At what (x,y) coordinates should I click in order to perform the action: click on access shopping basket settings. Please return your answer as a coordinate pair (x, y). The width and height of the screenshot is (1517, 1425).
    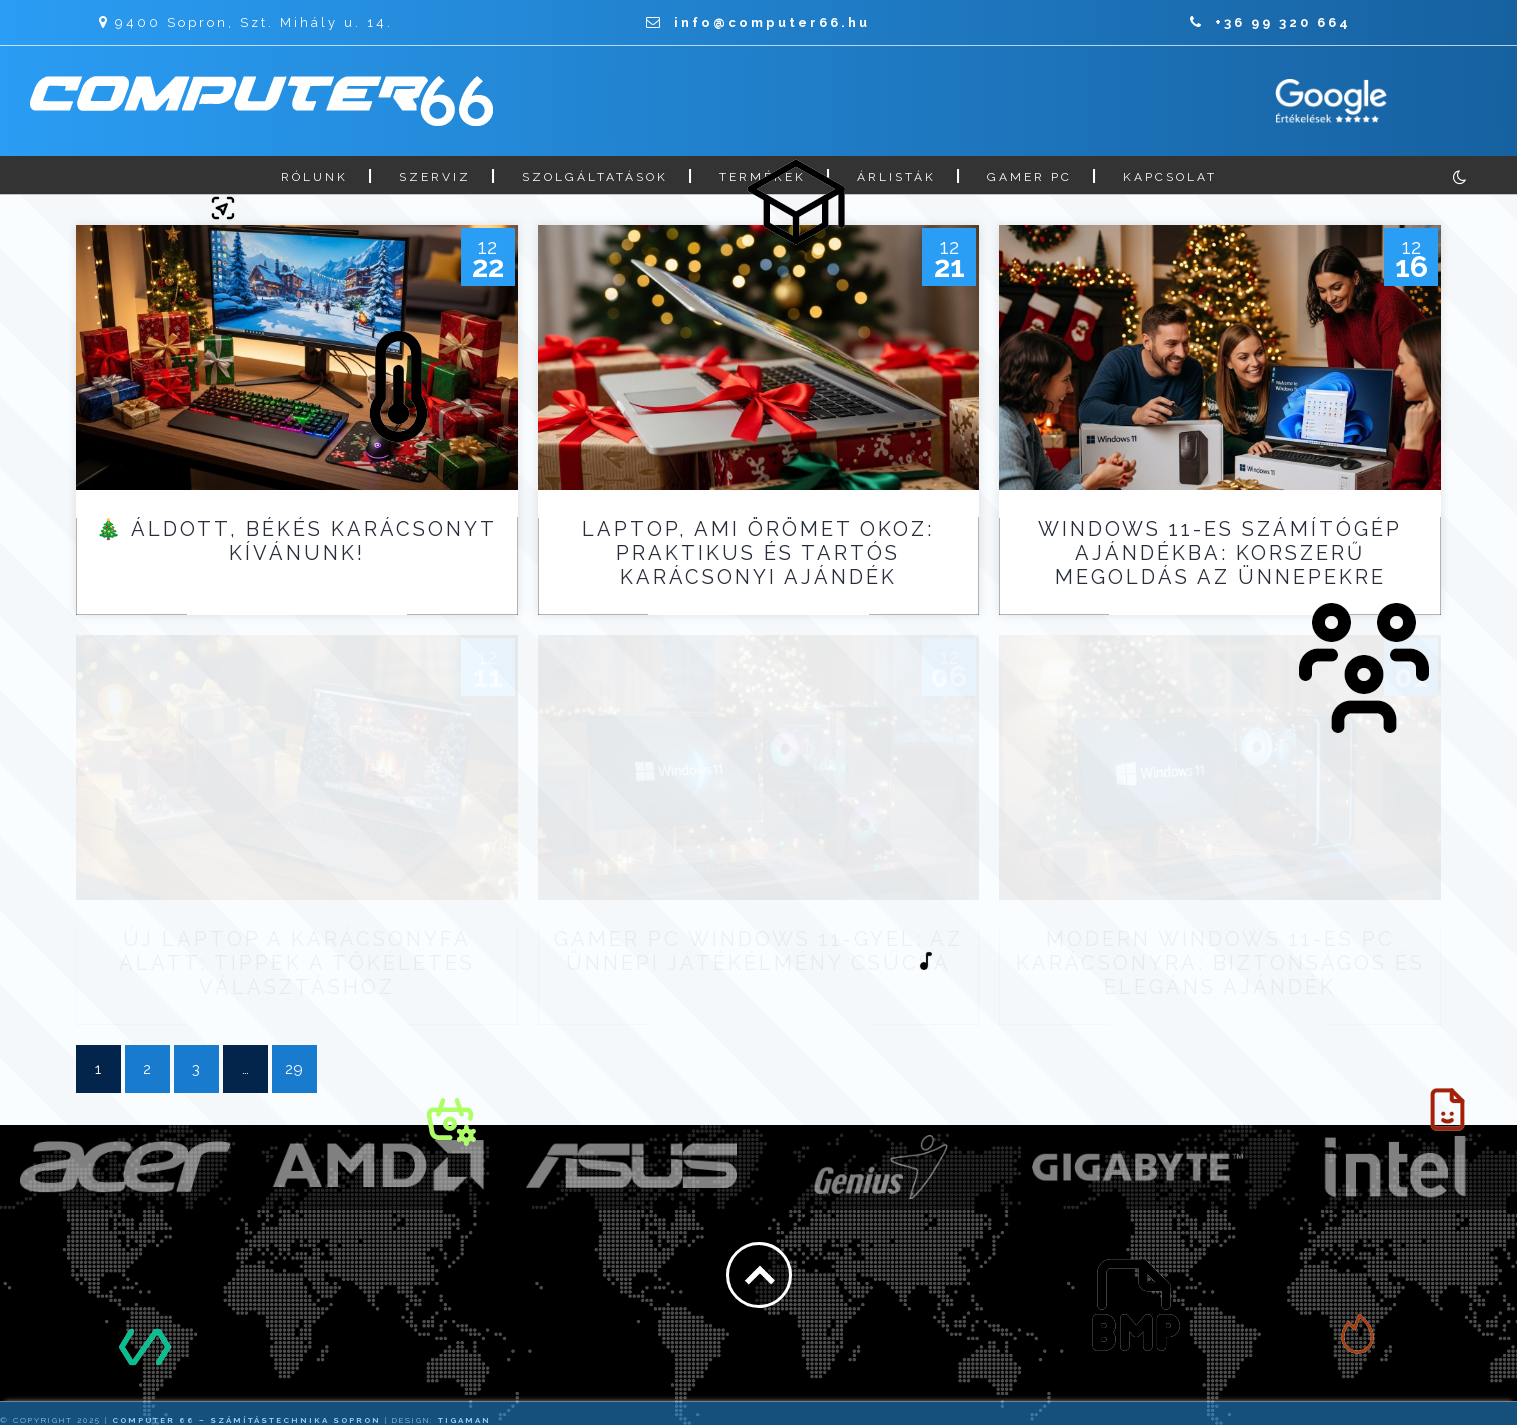
    Looking at the image, I should click on (450, 1119).